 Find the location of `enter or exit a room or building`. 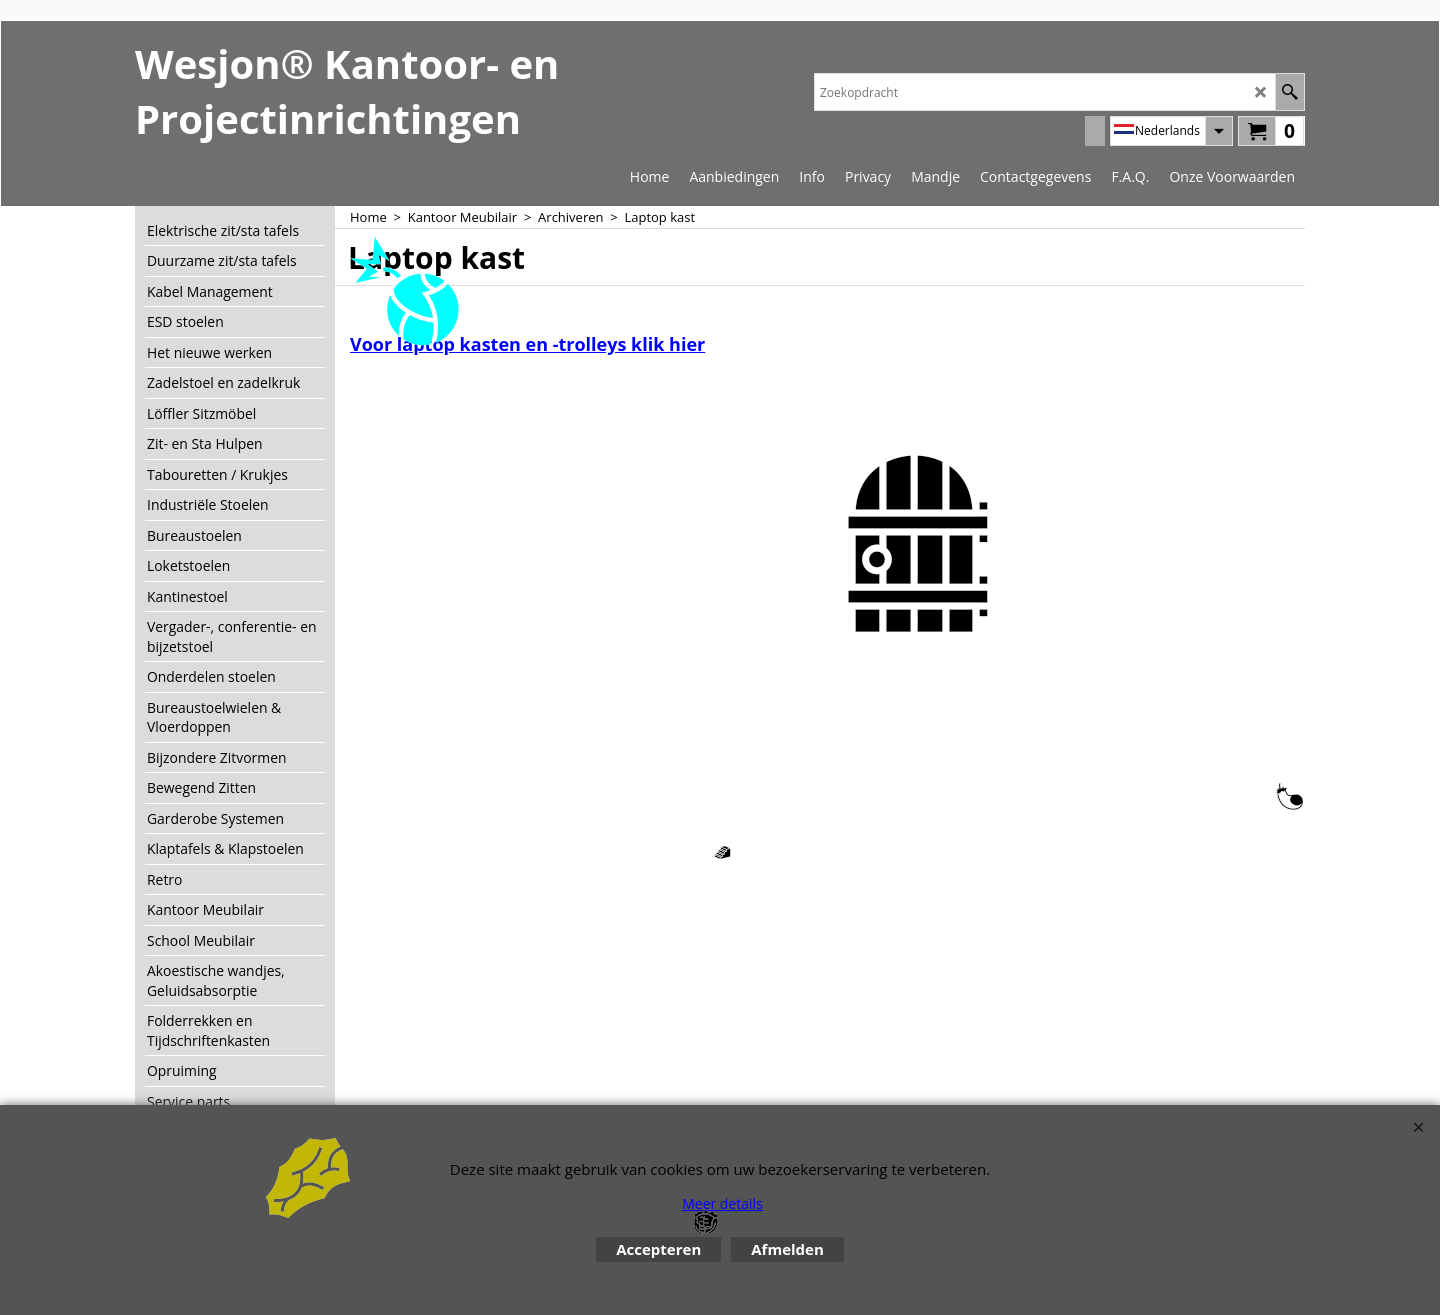

enter or exit a room or building is located at coordinates (912, 544).